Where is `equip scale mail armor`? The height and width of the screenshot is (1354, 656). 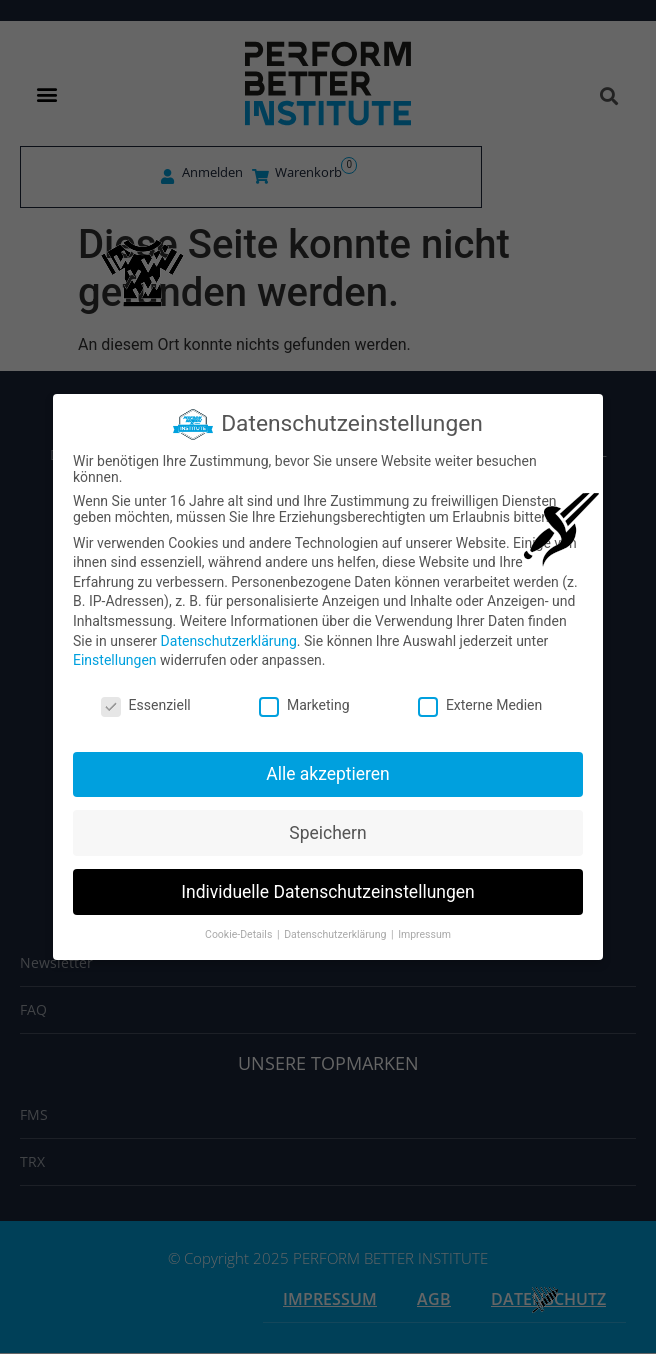
equip scale mail armor is located at coordinates (142, 273).